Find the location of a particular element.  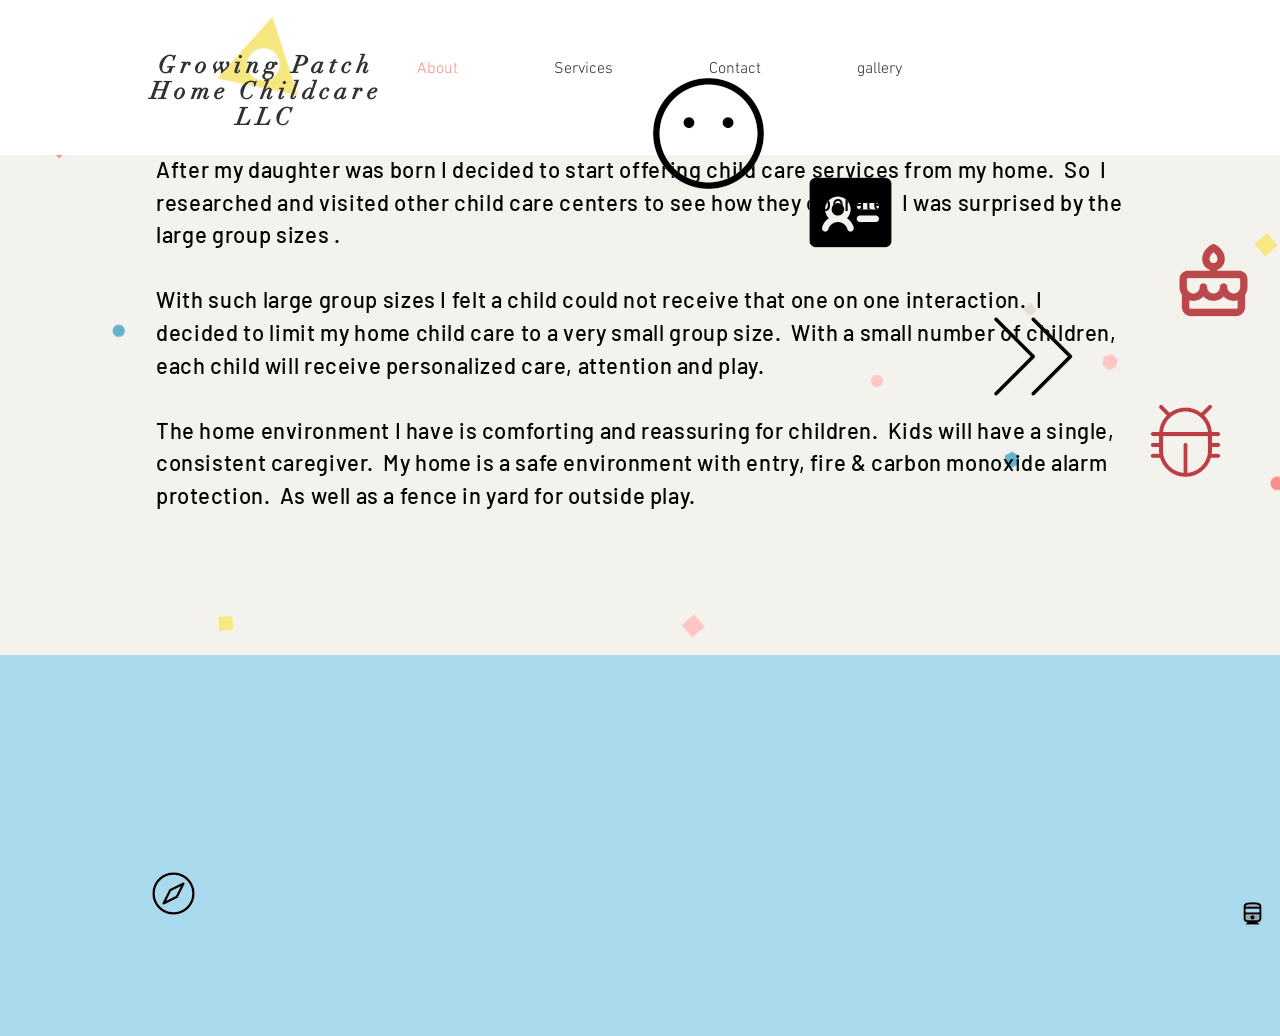

neutral reaction or feedback option is located at coordinates (708, 133).